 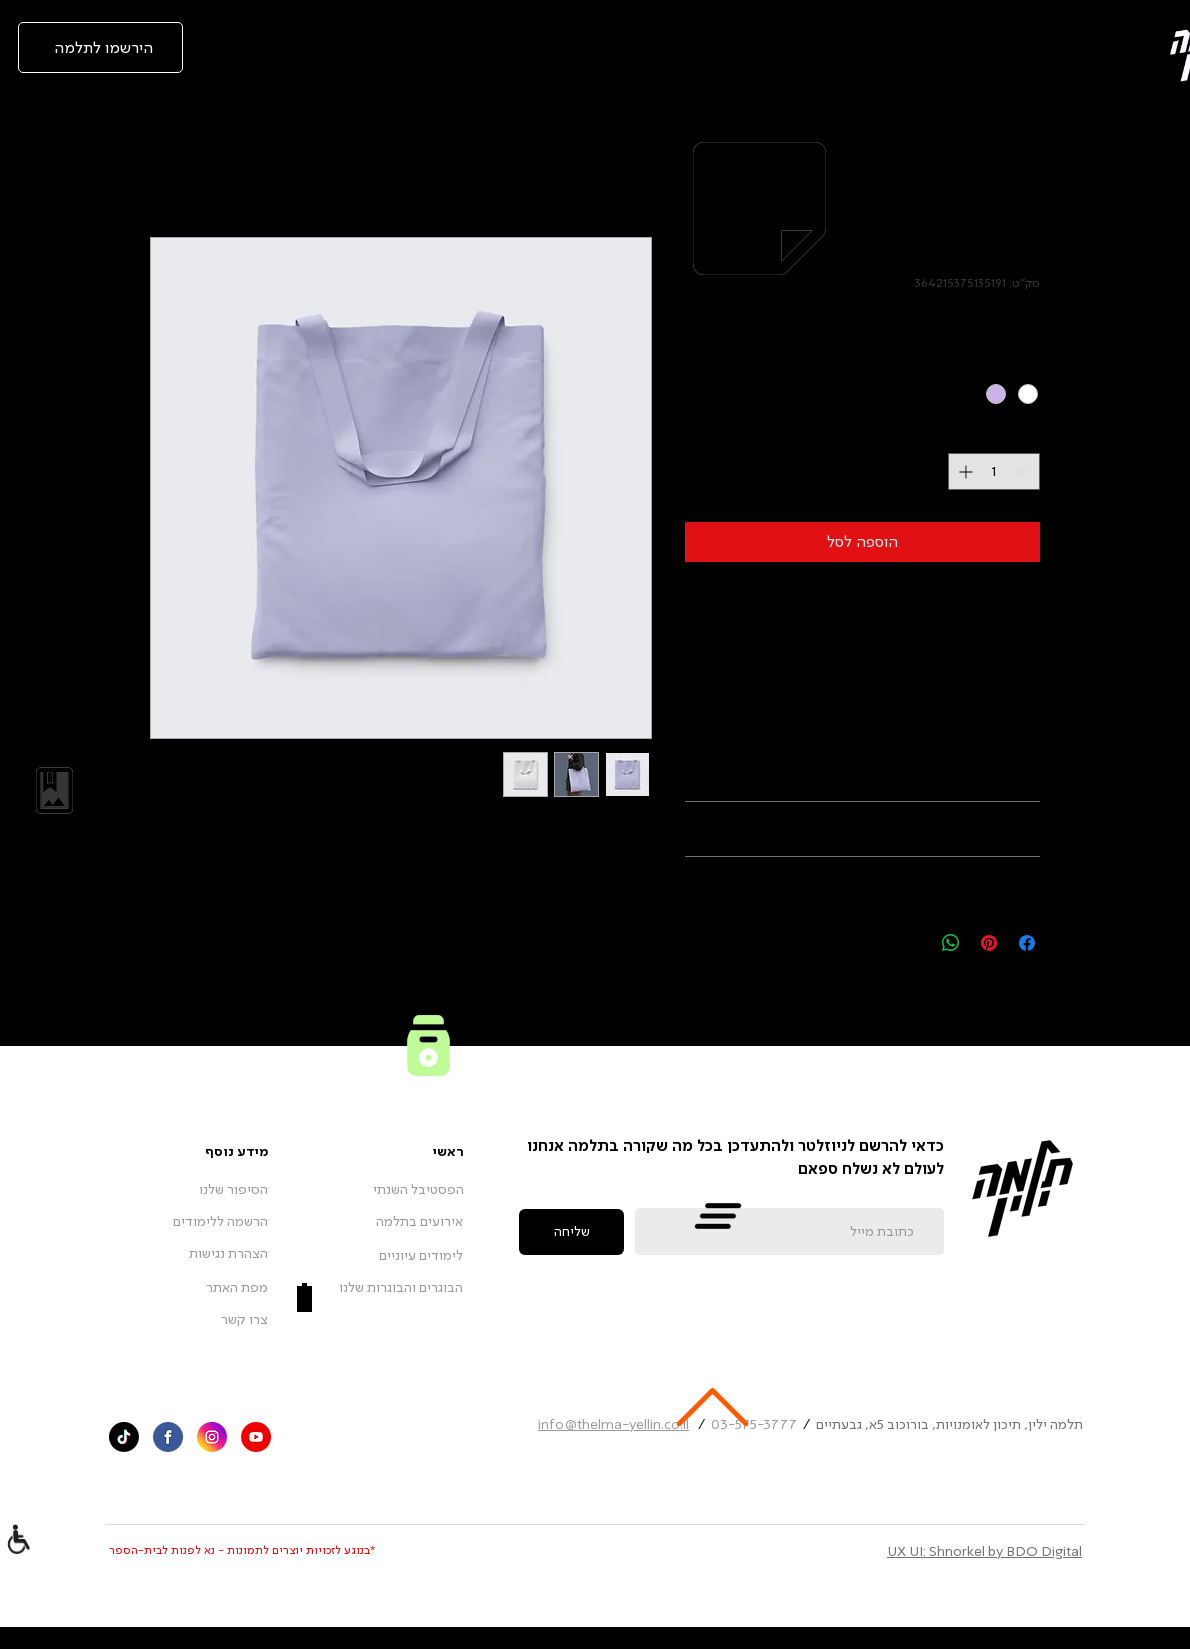 I want to click on create a new note, so click(x=759, y=208).